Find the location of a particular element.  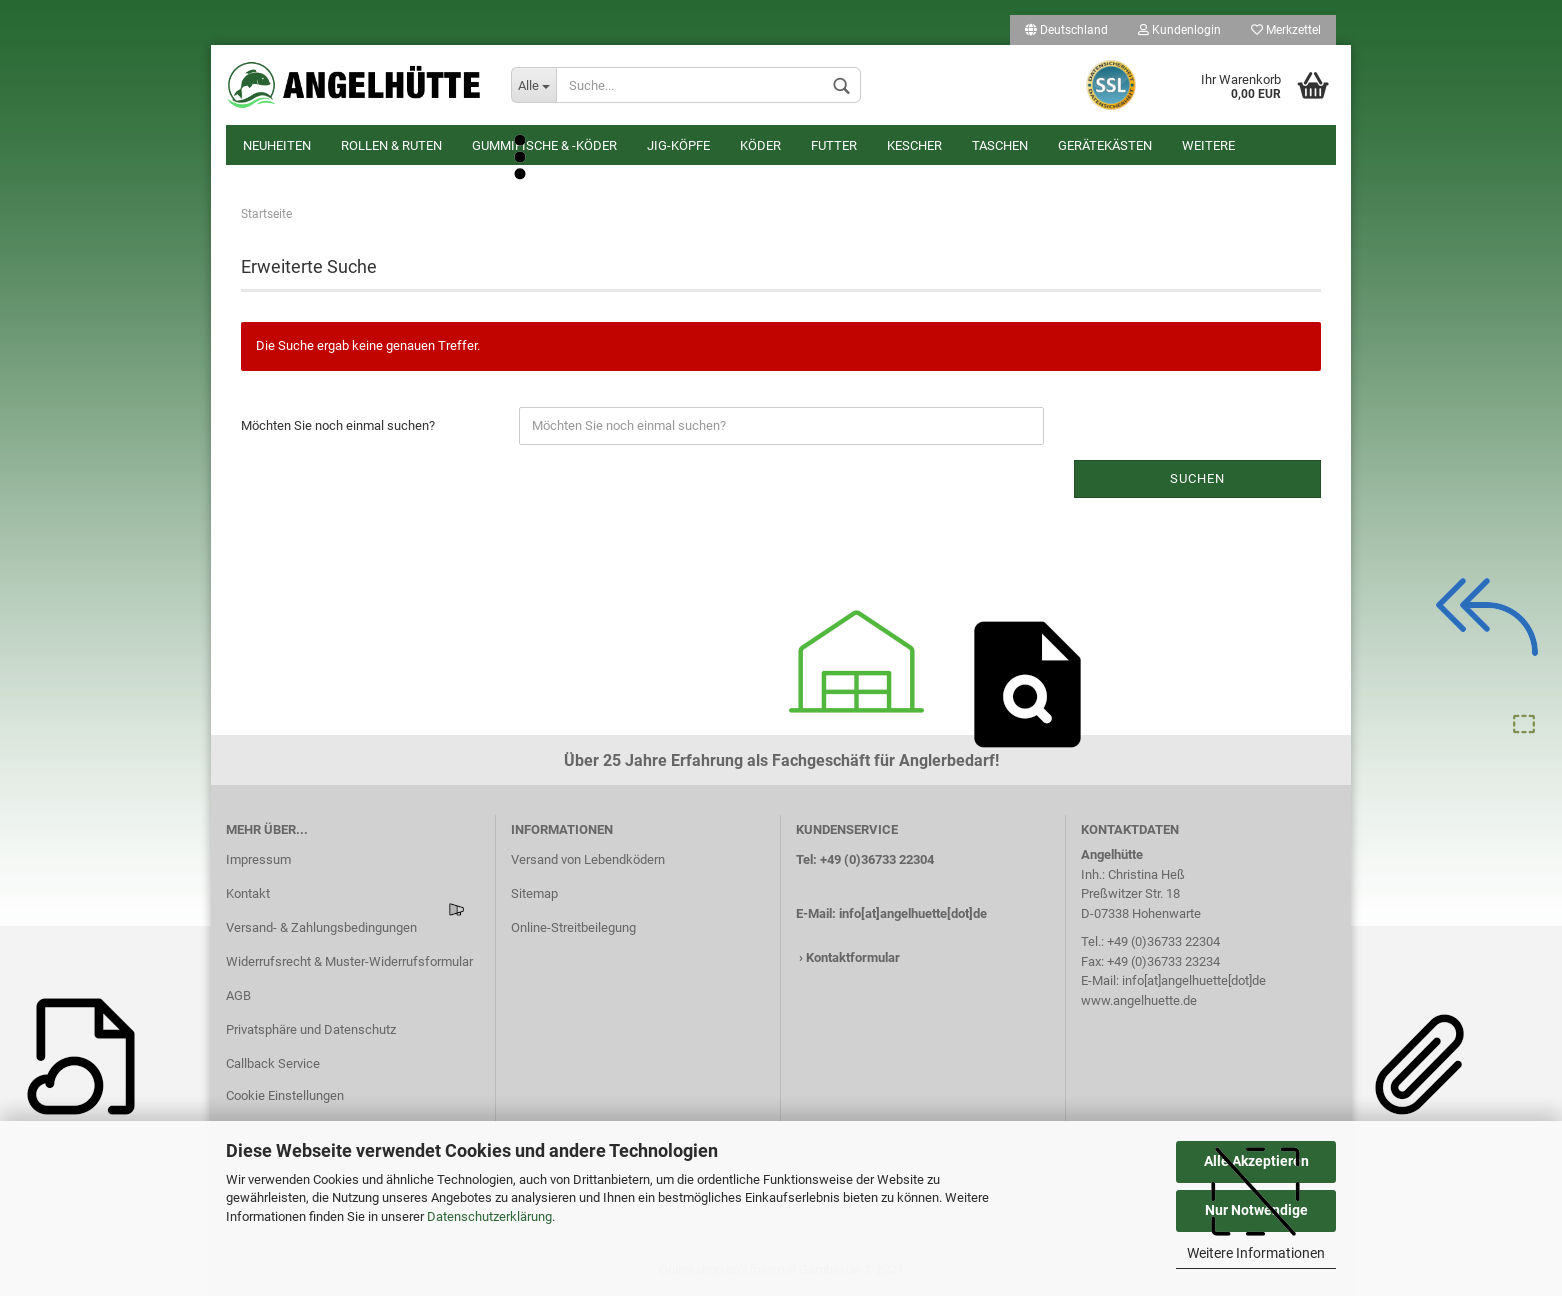

select or define a region is located at coordinates (1524, 724).